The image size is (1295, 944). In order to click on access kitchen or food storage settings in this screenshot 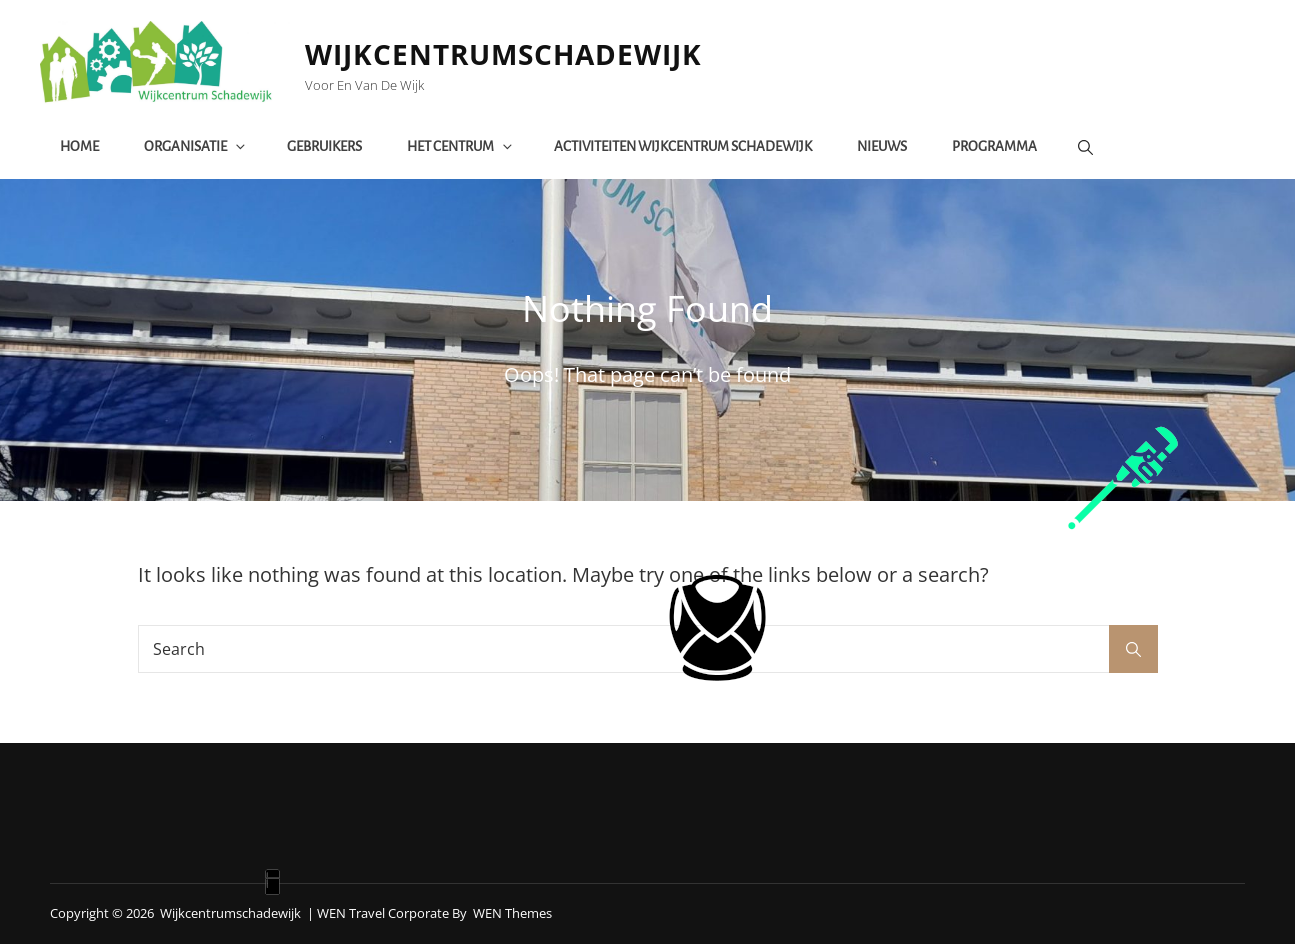, I will do `click(272, 881)`.